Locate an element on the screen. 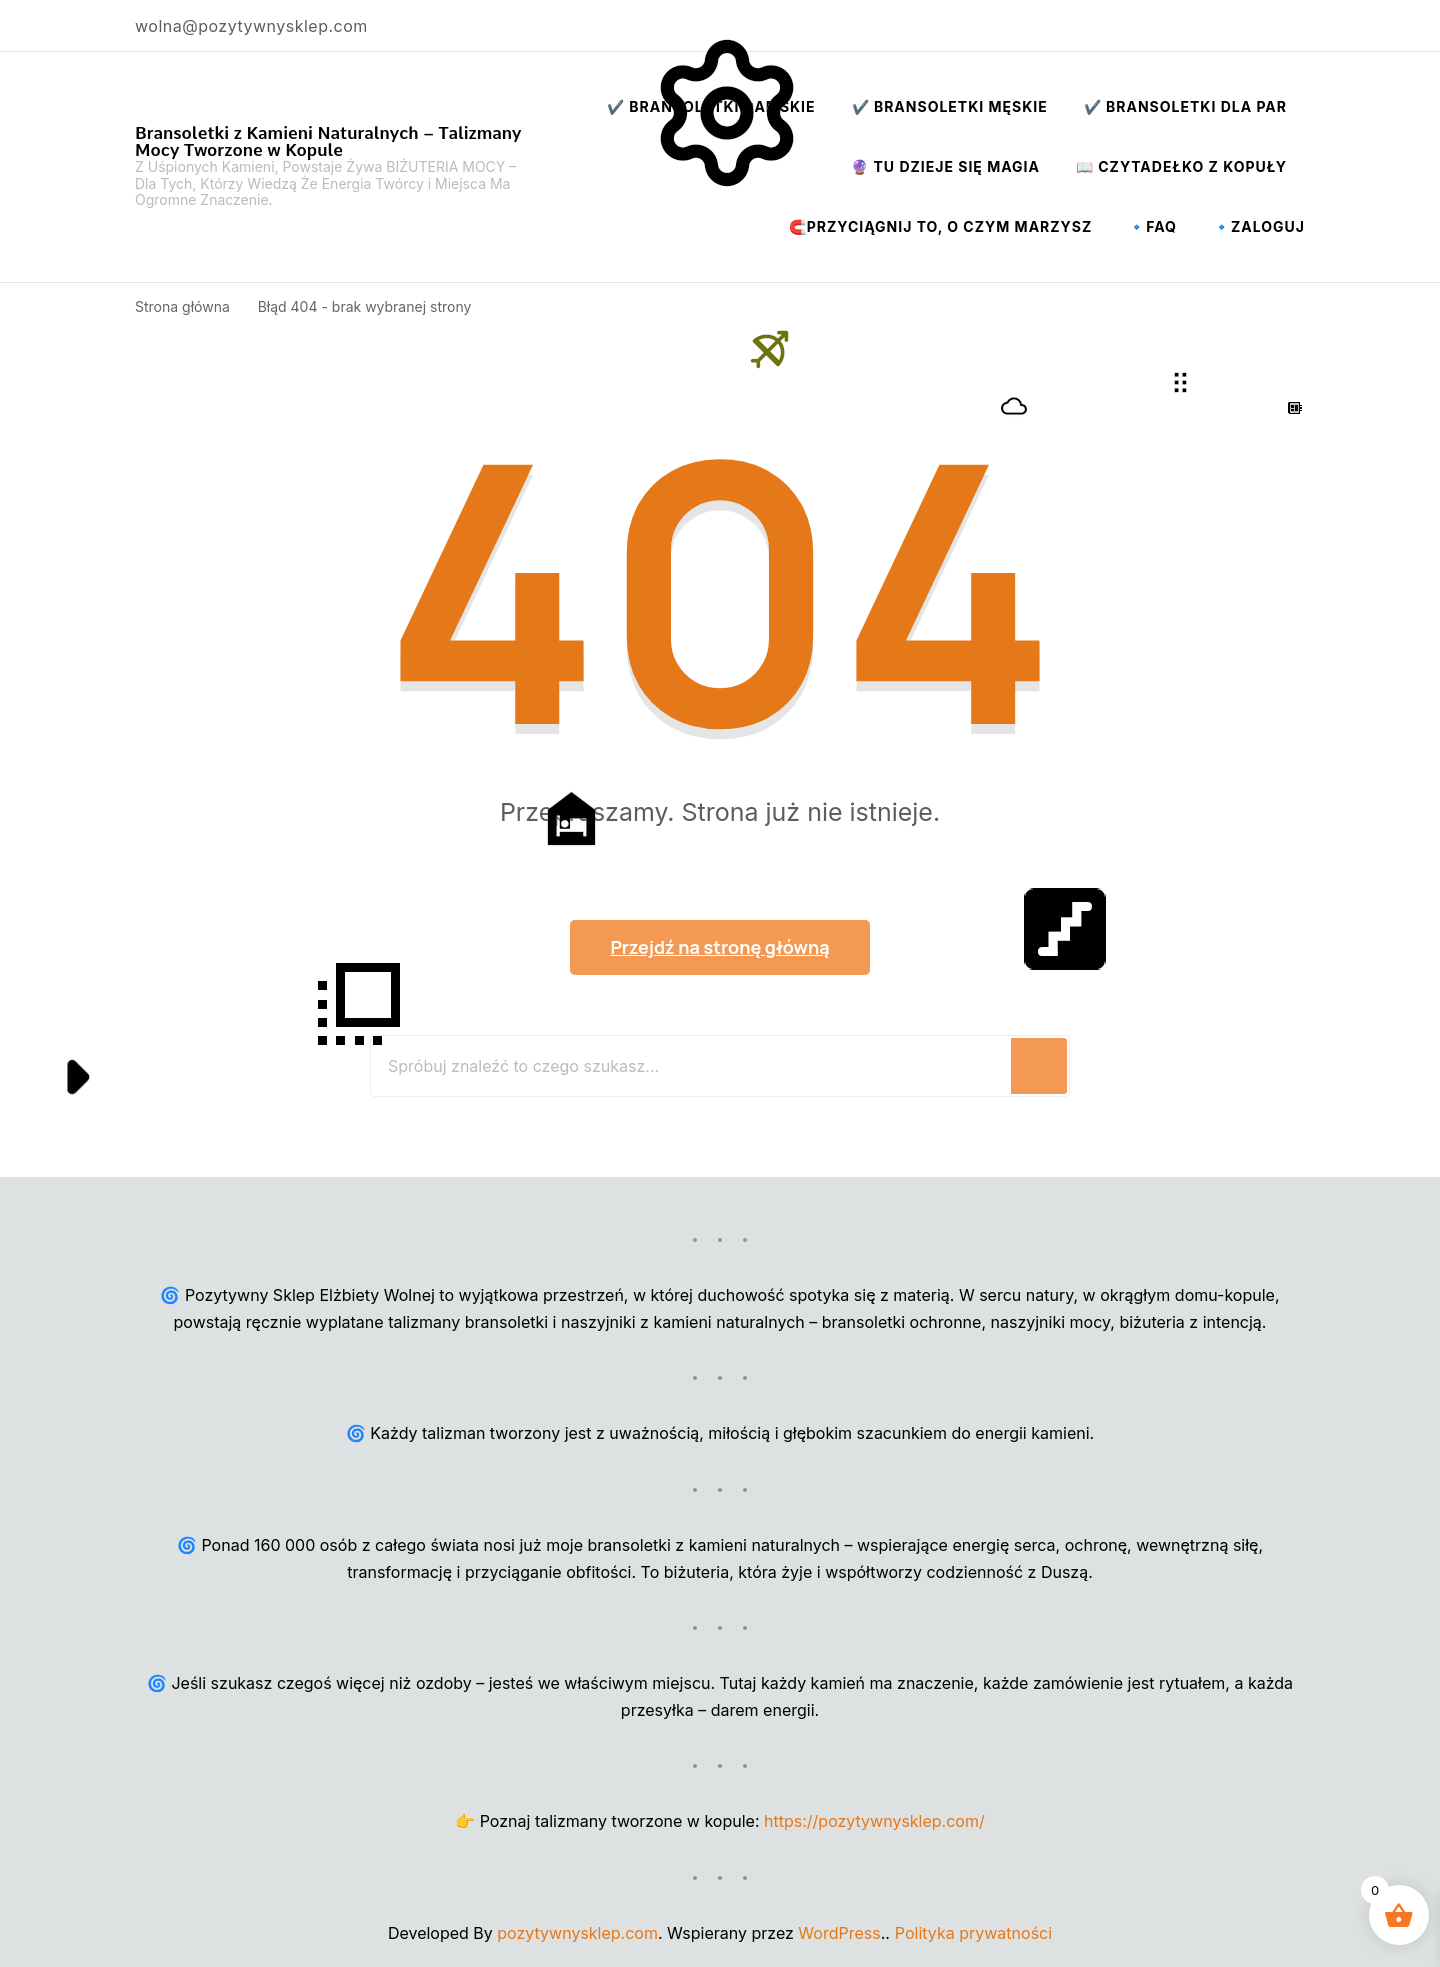  archery or bow-and-arrow feature is located at coordinates (769, 349).